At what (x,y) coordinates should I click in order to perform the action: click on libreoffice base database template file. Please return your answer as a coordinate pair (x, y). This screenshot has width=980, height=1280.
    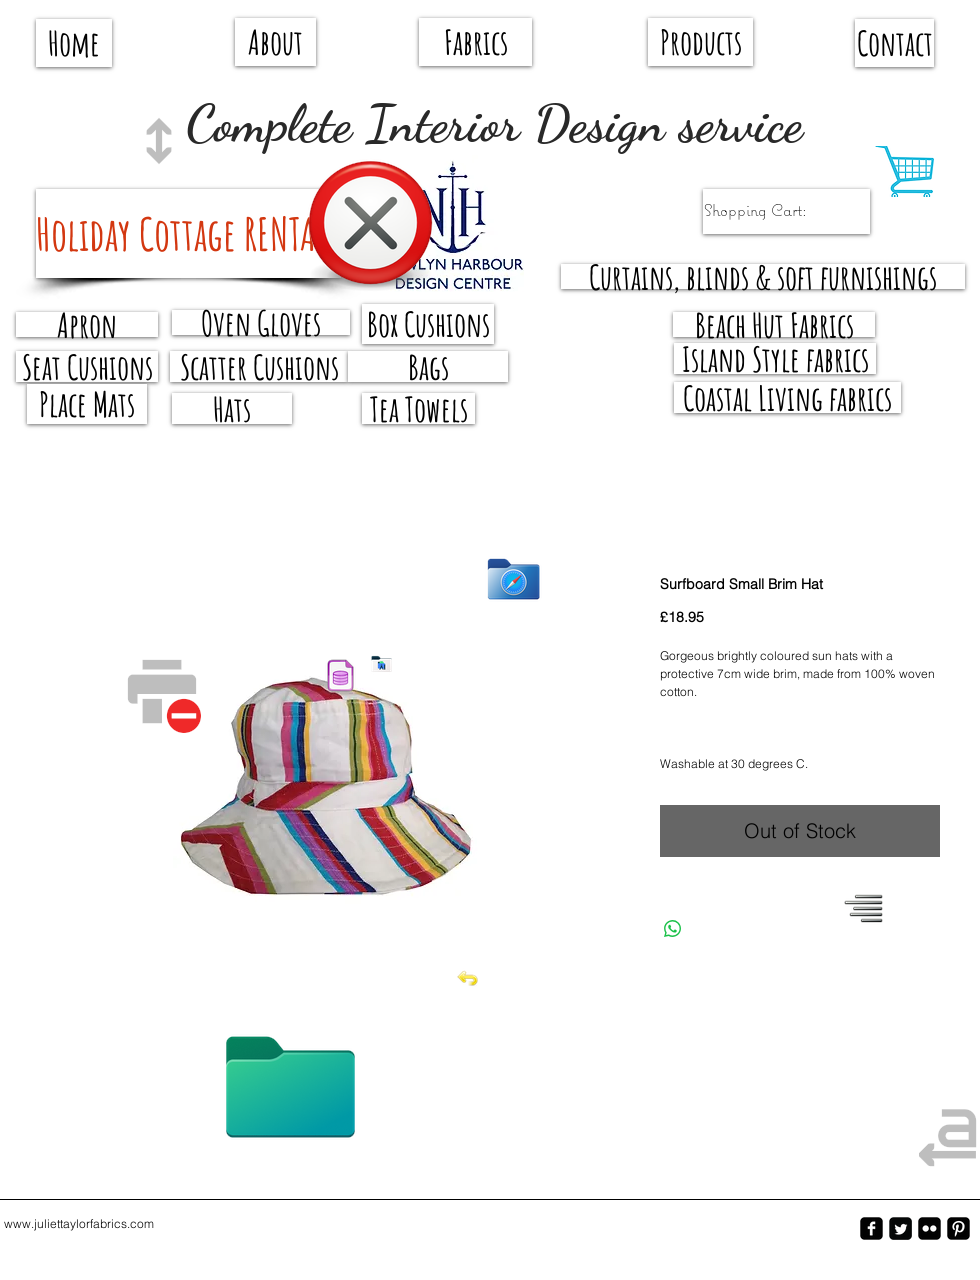
    Looking at the image, I should click on (340, 675).